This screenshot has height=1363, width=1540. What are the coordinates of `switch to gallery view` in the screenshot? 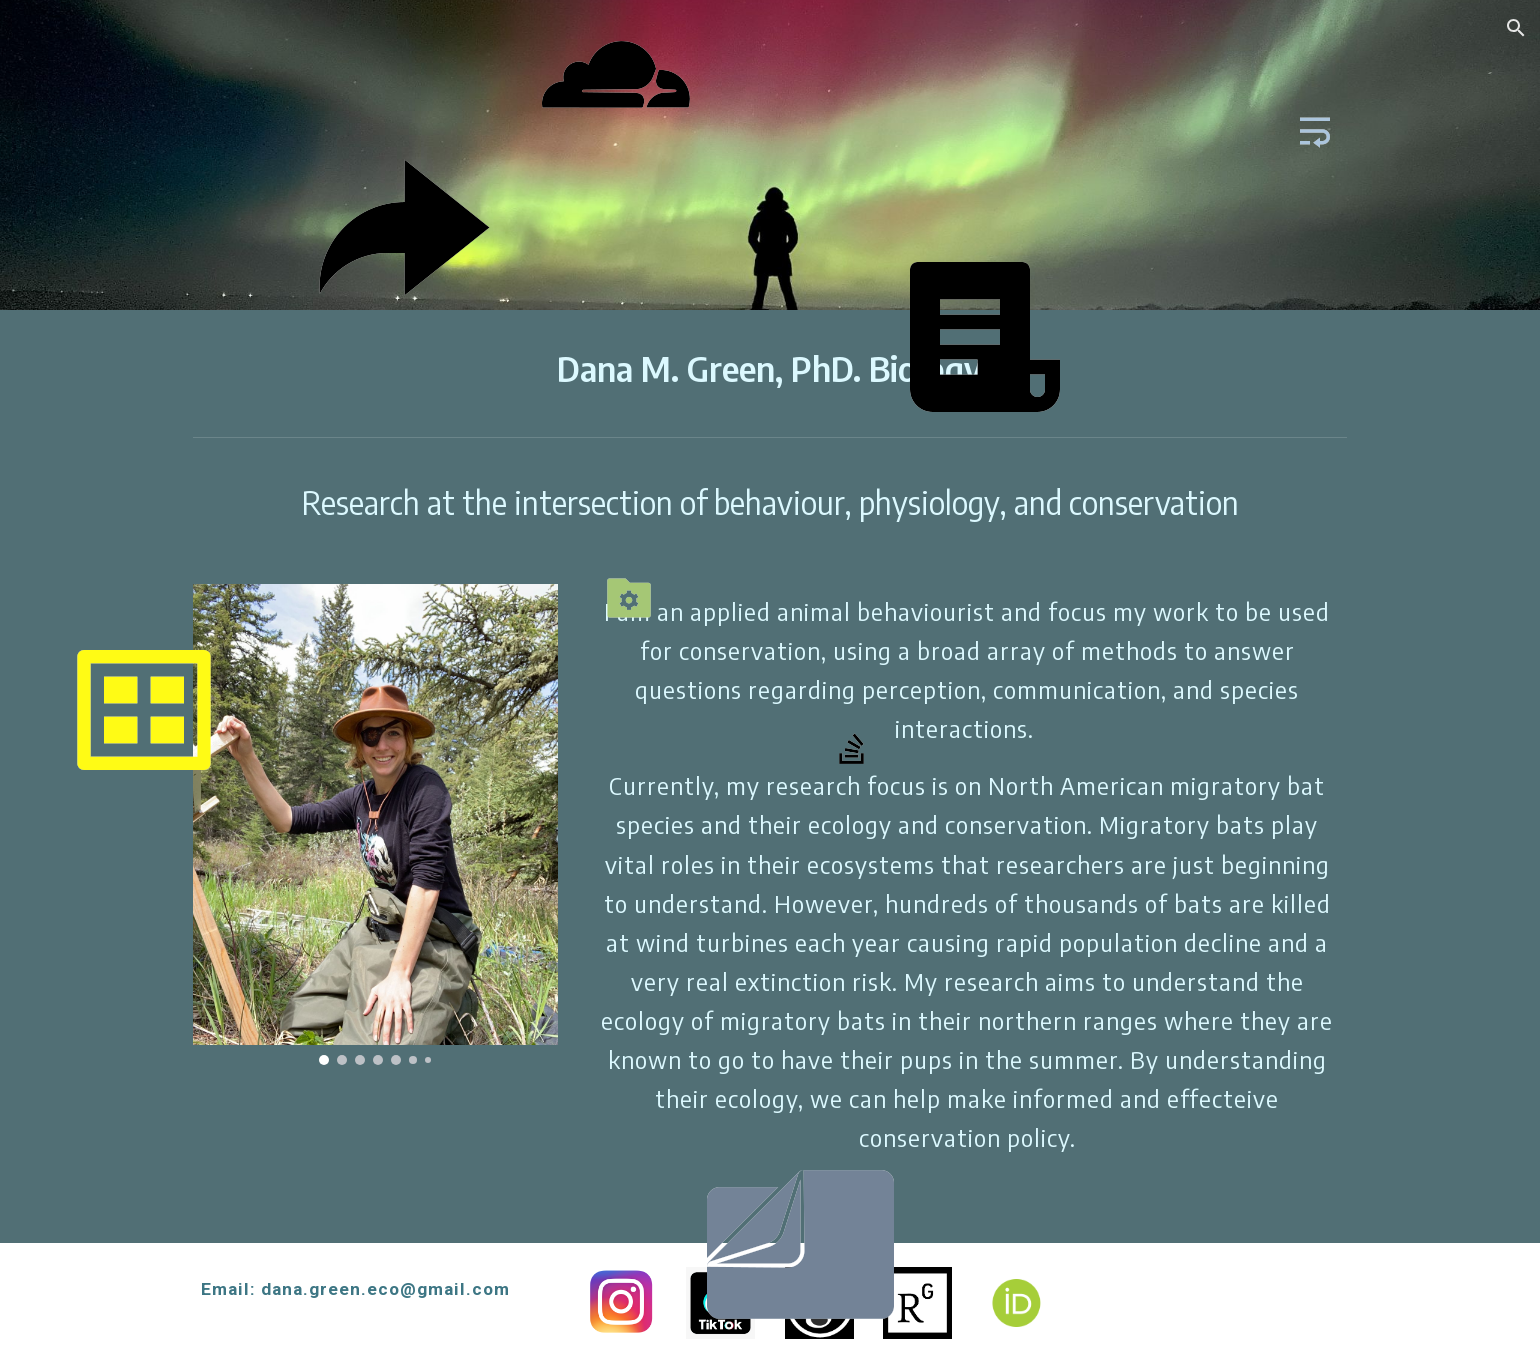 It's located at (144, 710).